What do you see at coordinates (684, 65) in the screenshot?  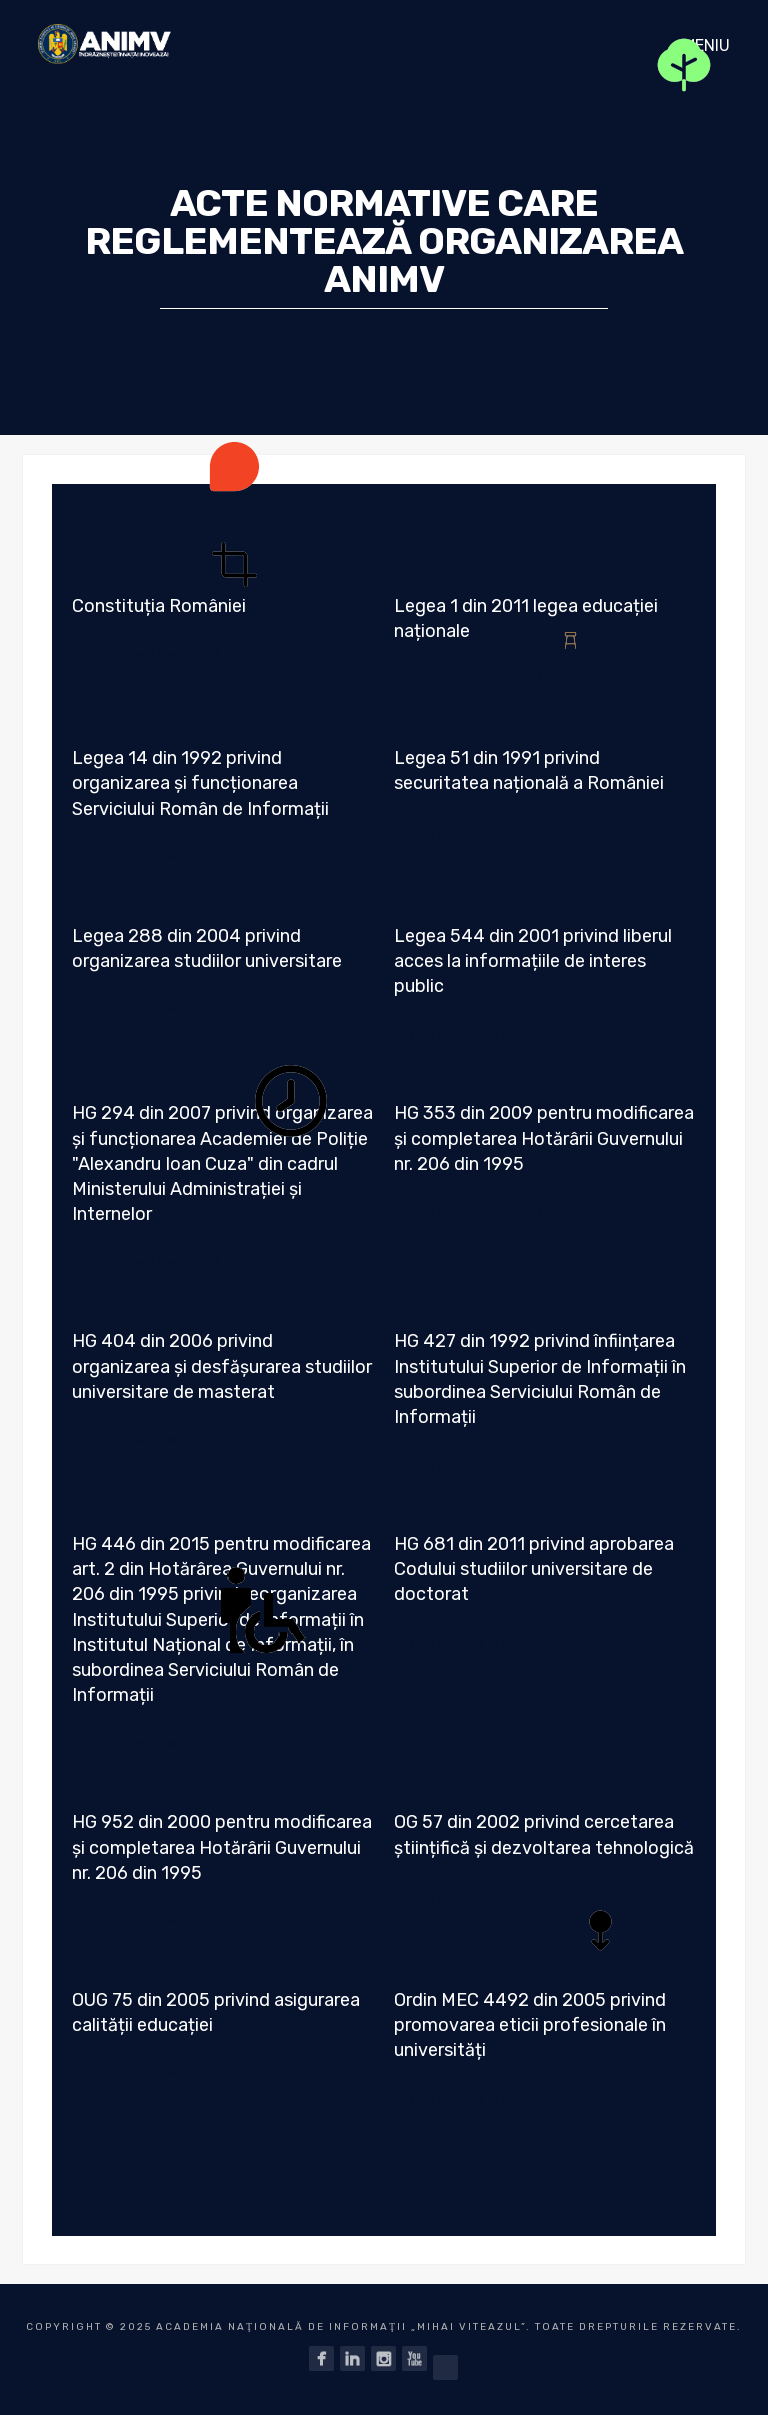 I see `view parks or nature areas on a map` at bounding box center [684, 65].